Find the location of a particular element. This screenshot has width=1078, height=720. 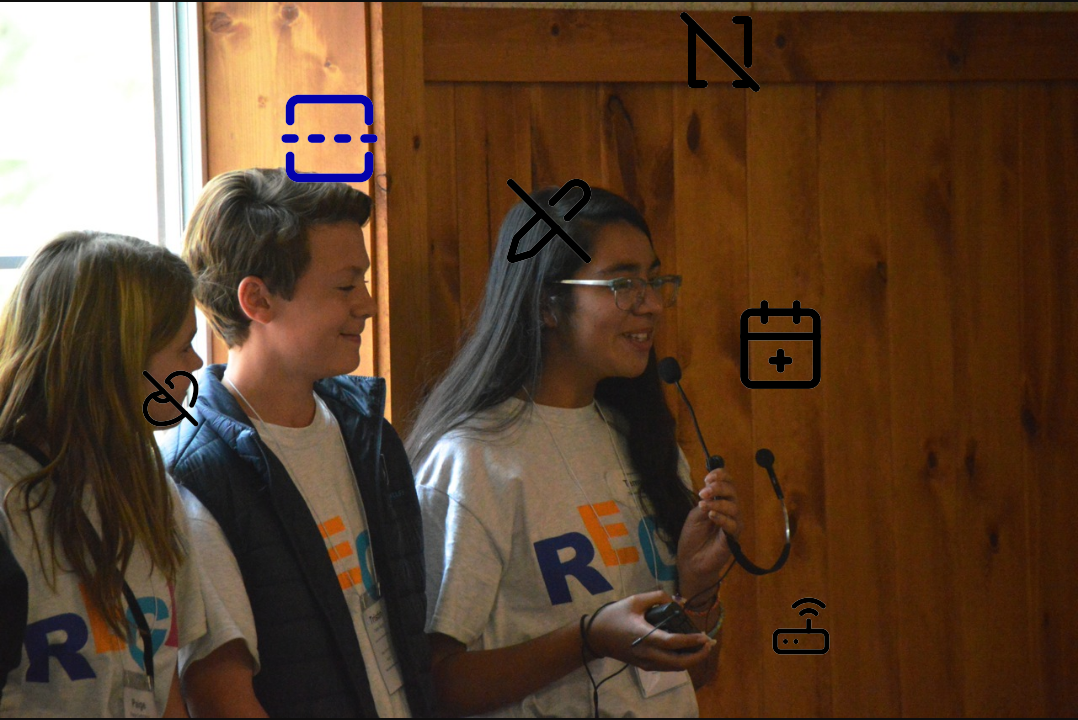

disable code block or syntax formatting is located at coordinates (720, 52).